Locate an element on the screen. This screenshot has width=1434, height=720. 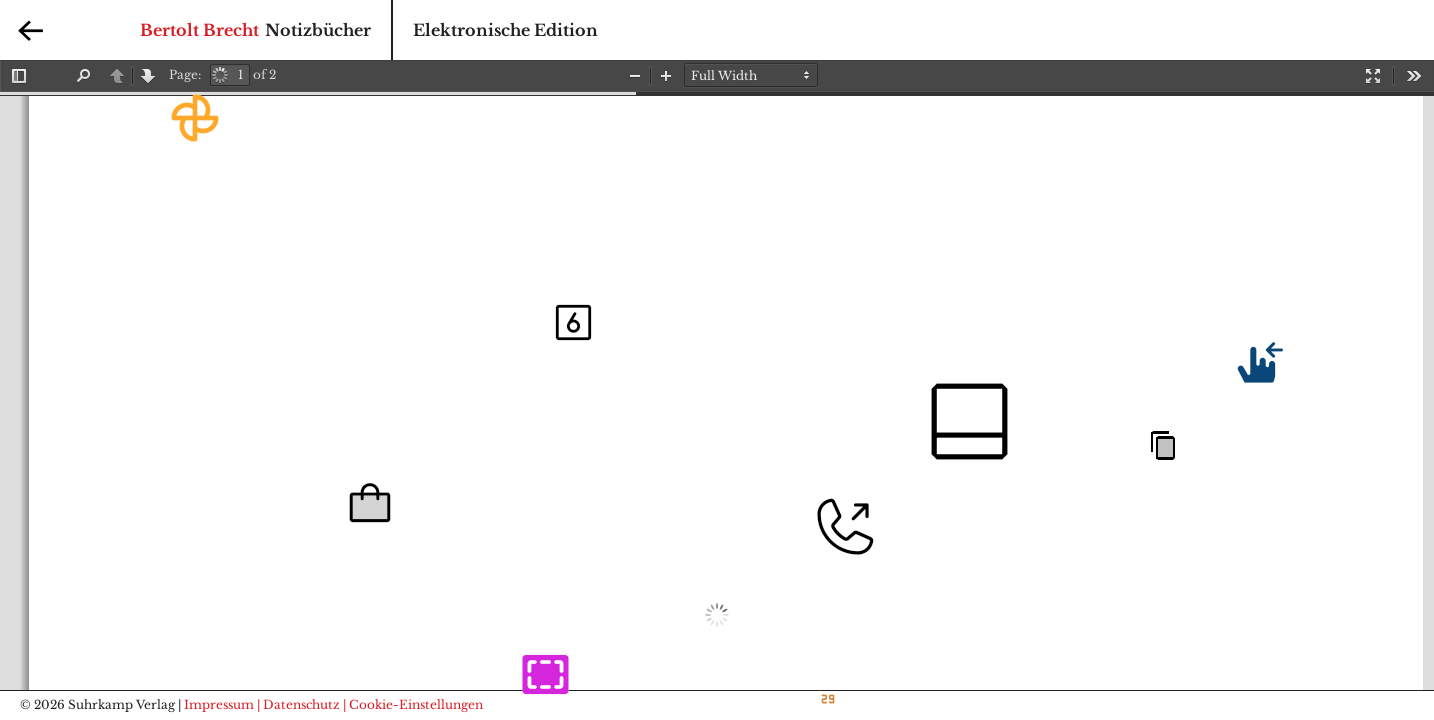
open google photos app is located at coordinates (195, 118).